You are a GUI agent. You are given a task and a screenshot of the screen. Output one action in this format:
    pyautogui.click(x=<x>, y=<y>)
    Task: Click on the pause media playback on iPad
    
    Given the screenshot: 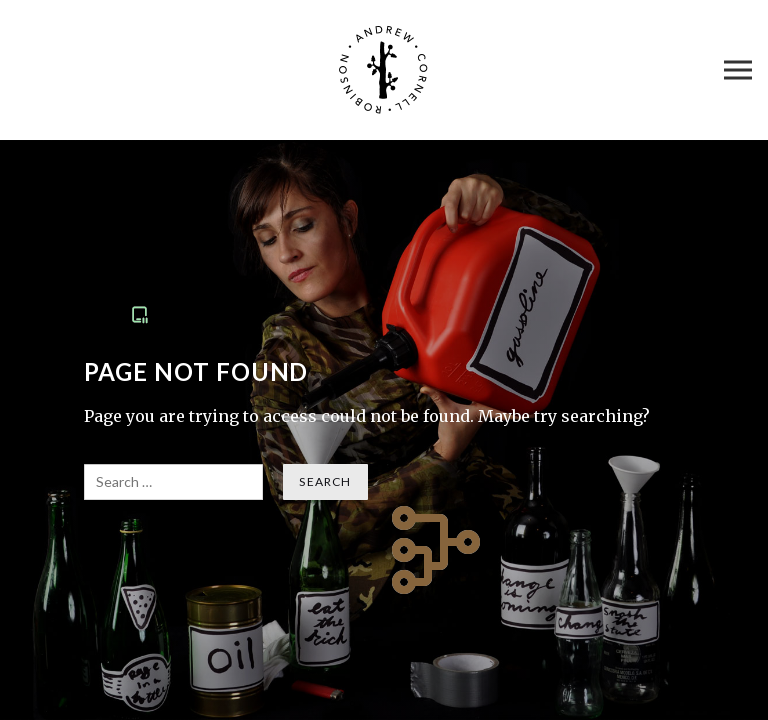 What is the action you would take?
    pyautogui.click(x=139, y=314)
    